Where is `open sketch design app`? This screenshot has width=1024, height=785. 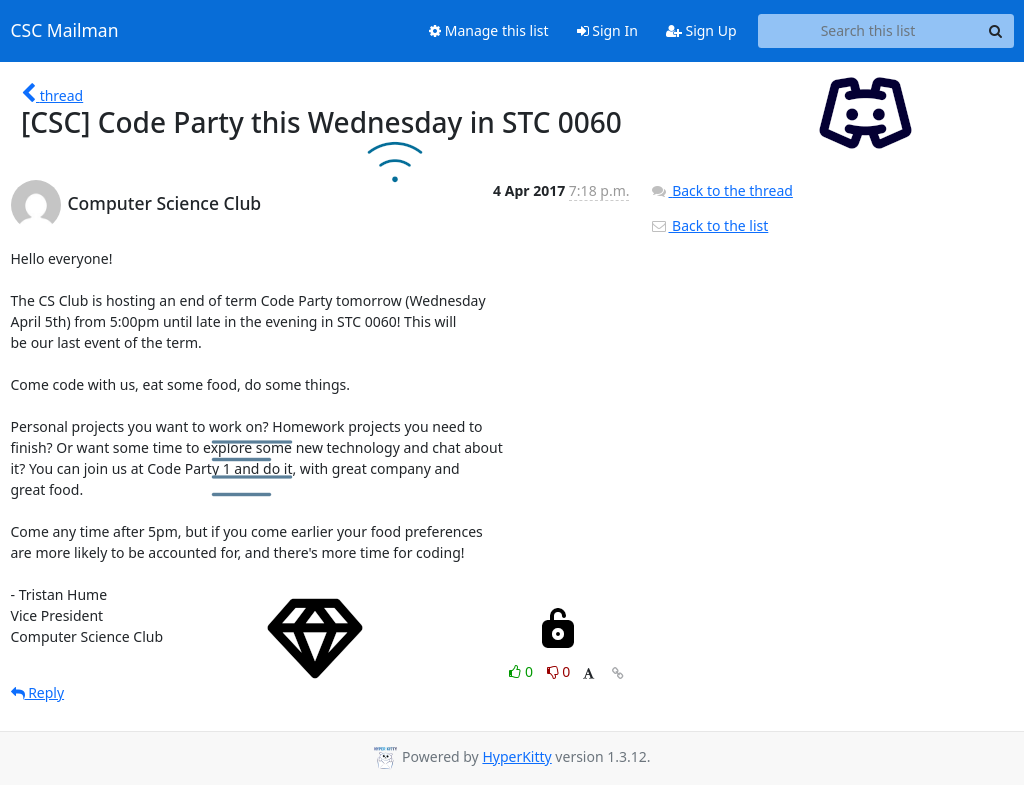
open sketch design app is located at coordinates (315, 637).